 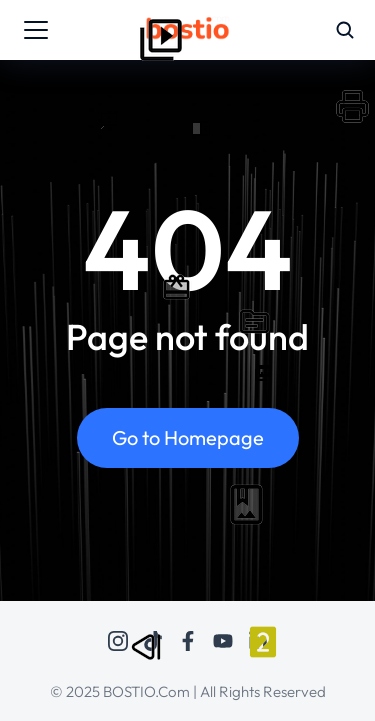 What do you see at coordinates (109, 121) in the screenshot?
I see `message failed to send` at bounding box center [109, 121].